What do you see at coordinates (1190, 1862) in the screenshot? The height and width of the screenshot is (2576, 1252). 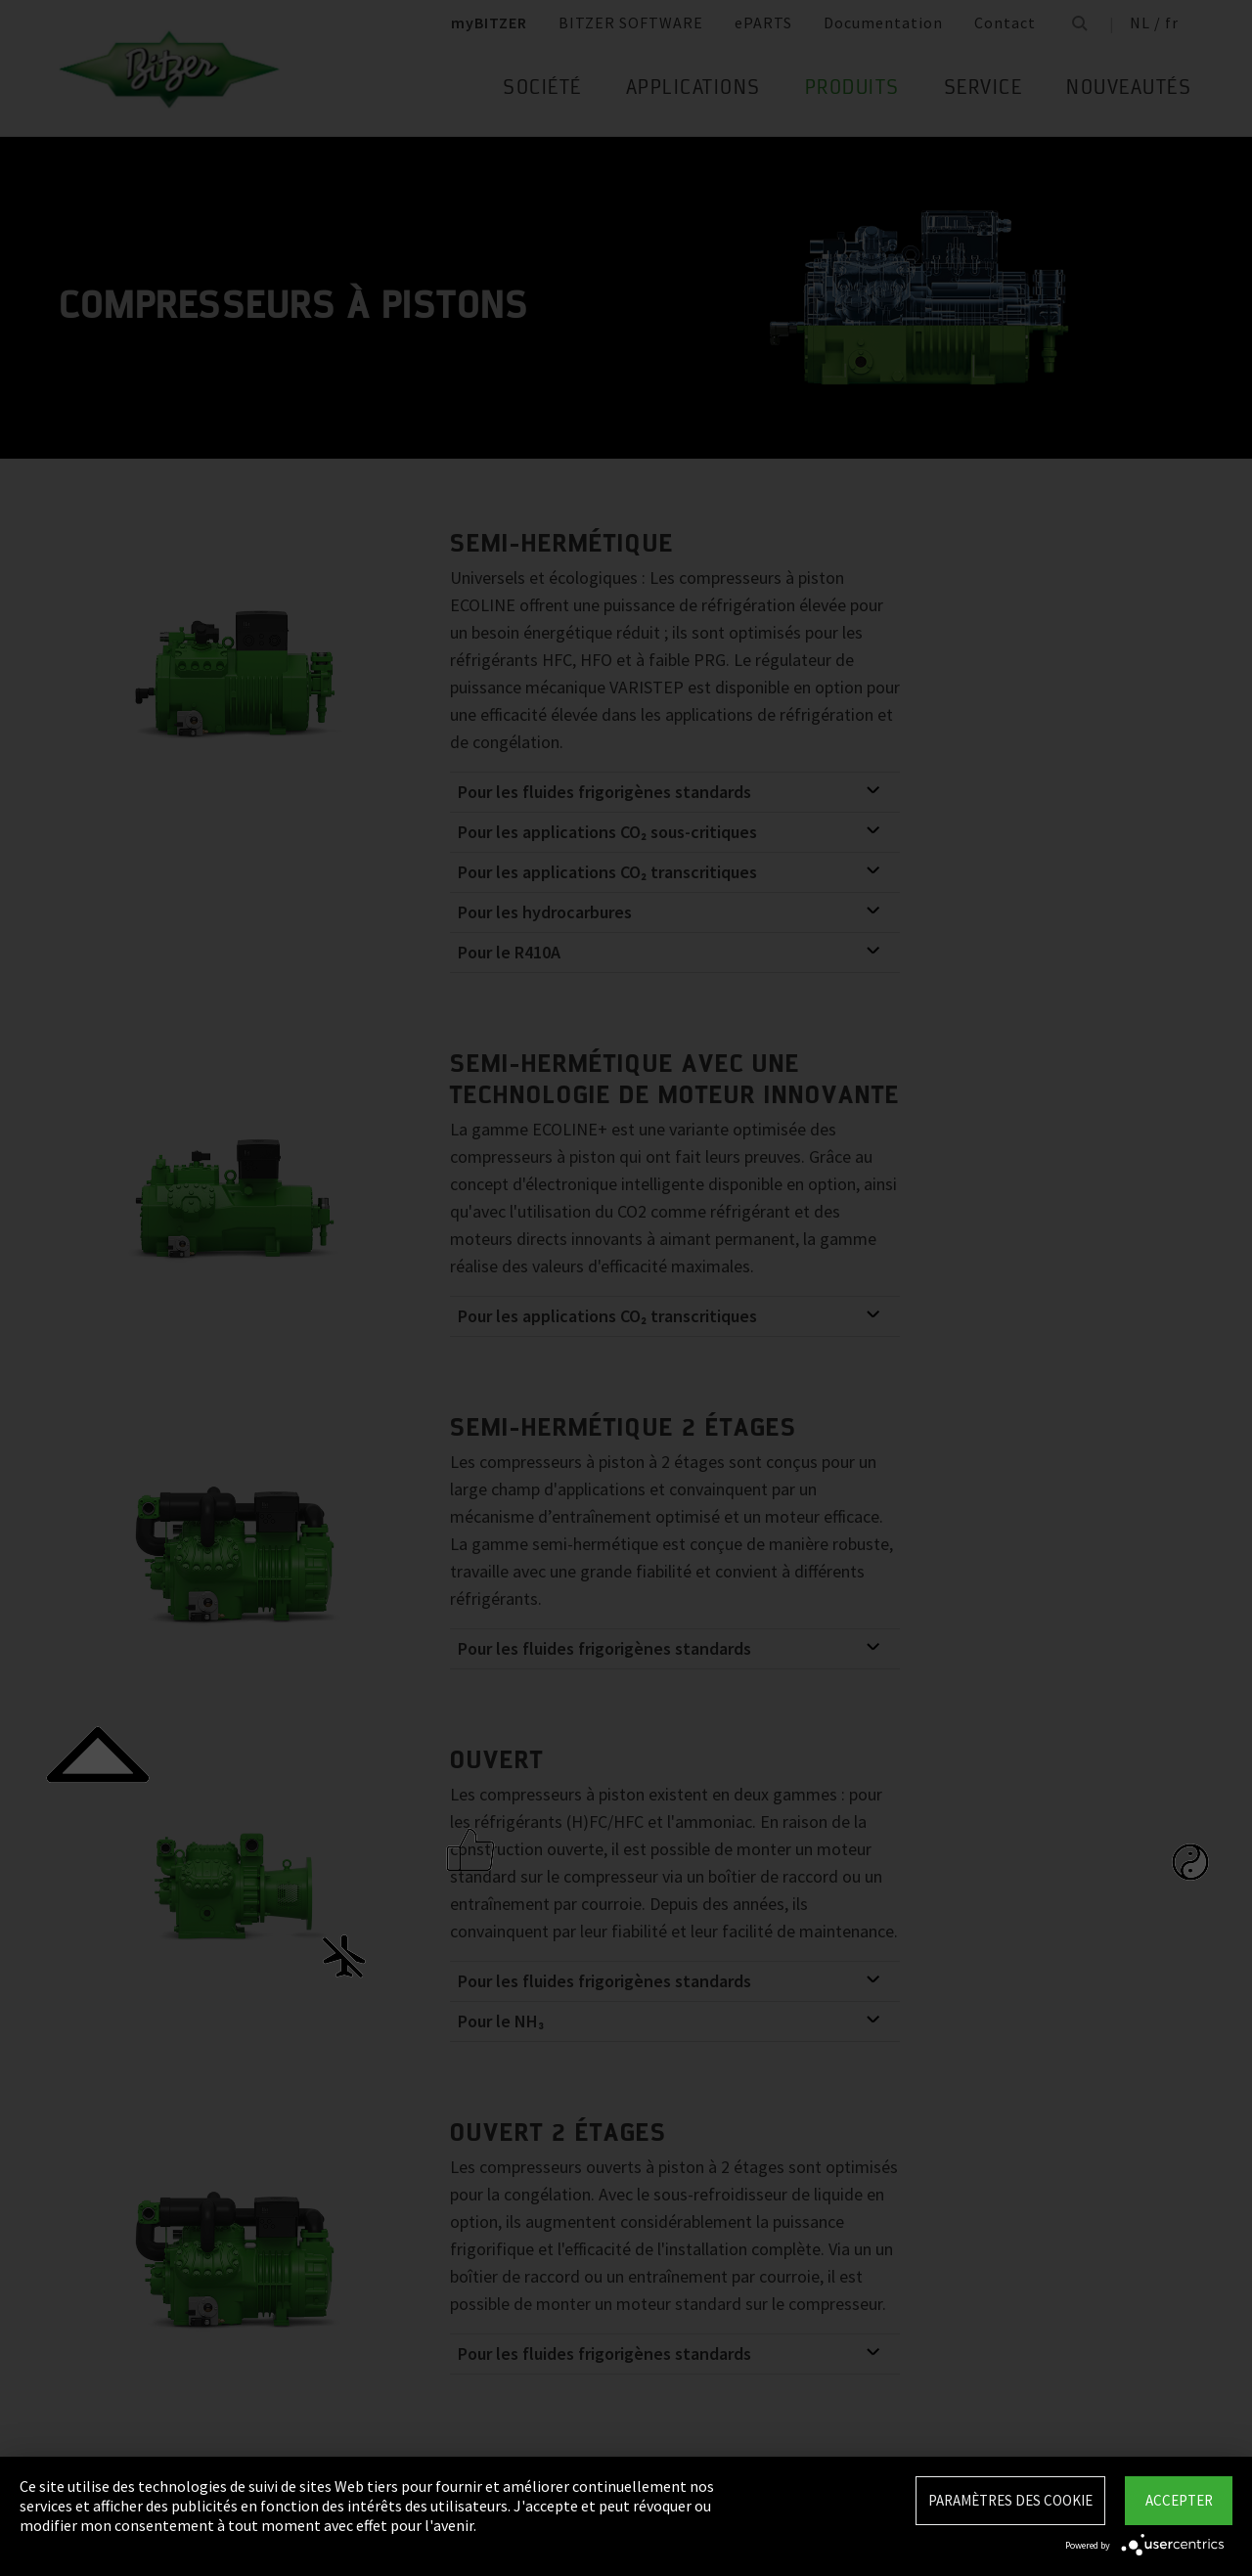 I see `toggle balance or harmony mode` at bounding box center [1190, 1862].